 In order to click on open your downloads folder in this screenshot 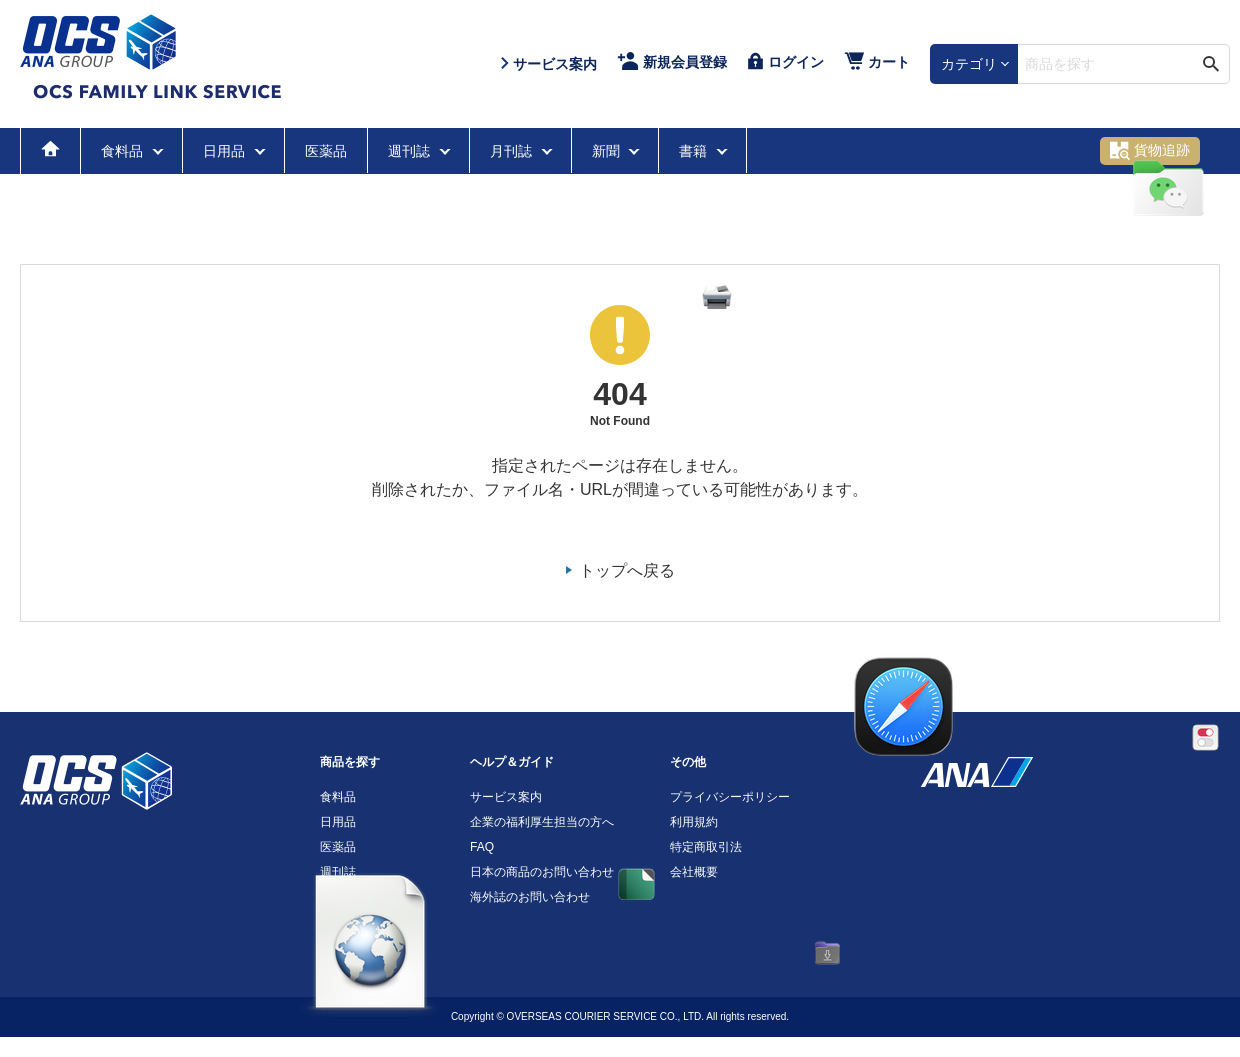, I will do `click(827, 952)`.